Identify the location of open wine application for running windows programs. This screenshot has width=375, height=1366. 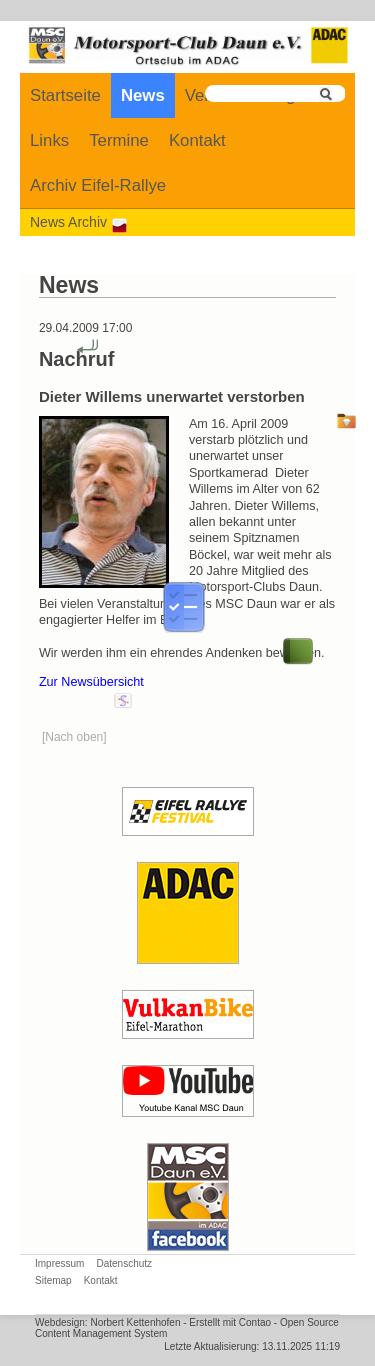
(119, 225).